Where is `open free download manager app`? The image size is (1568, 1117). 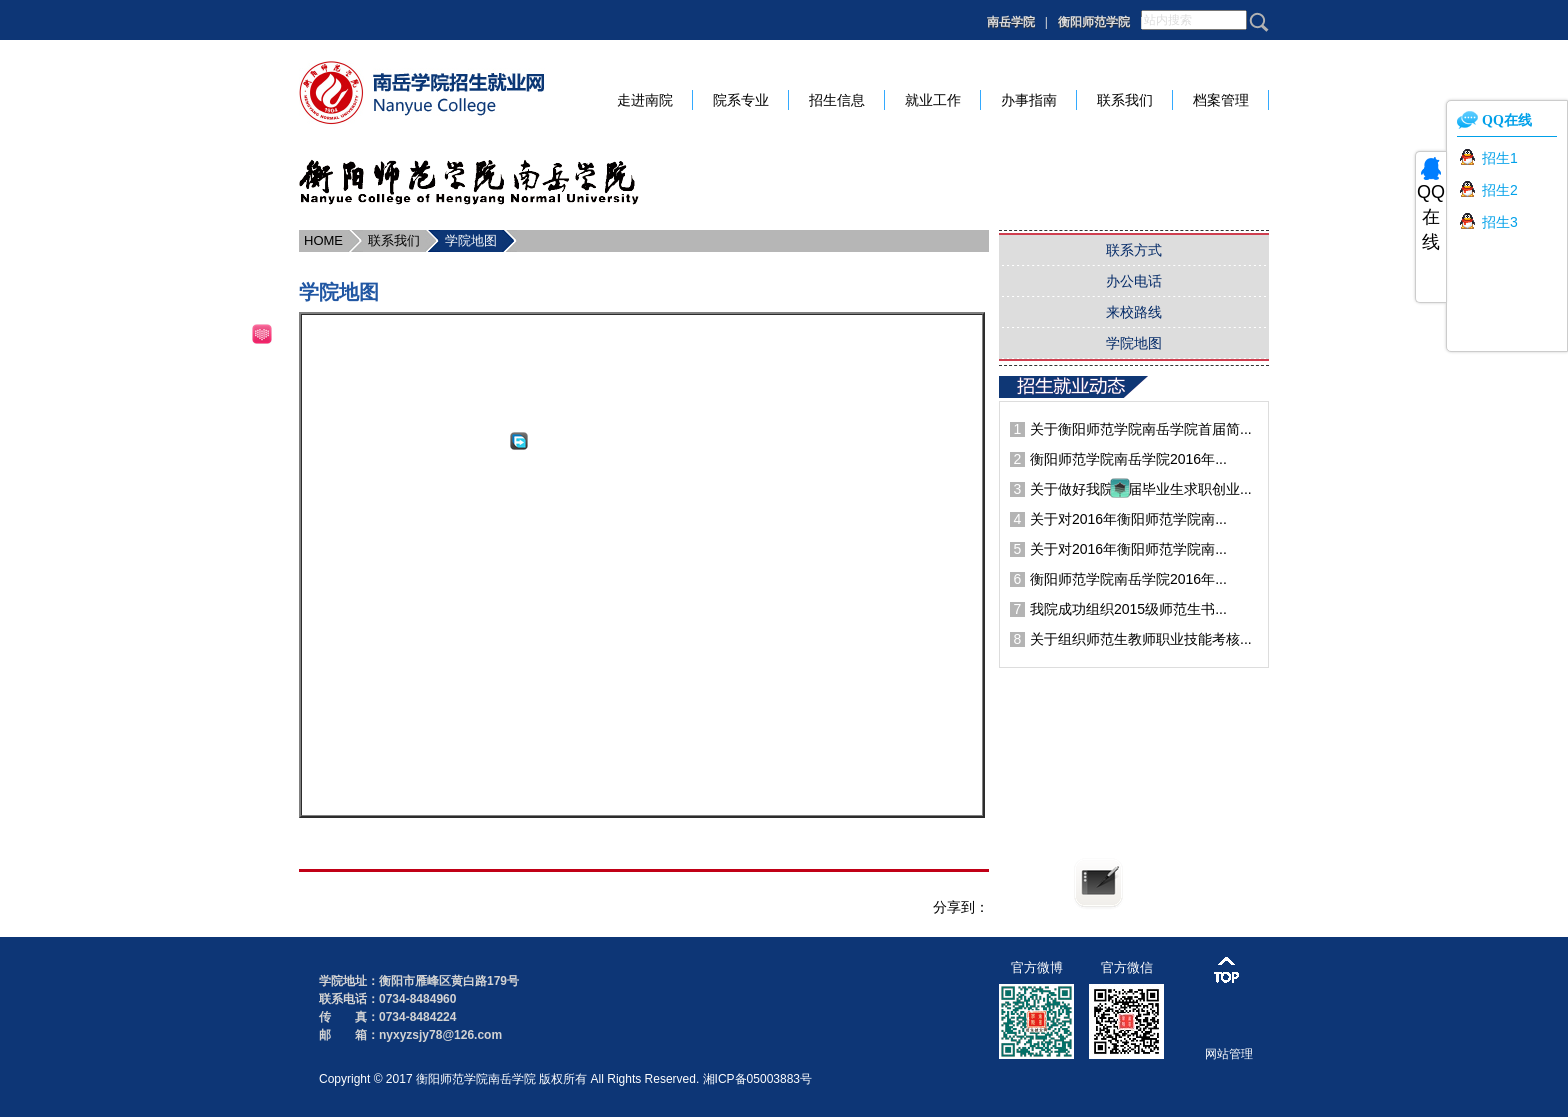 open free download manager app is located at coordinates (519, 441).